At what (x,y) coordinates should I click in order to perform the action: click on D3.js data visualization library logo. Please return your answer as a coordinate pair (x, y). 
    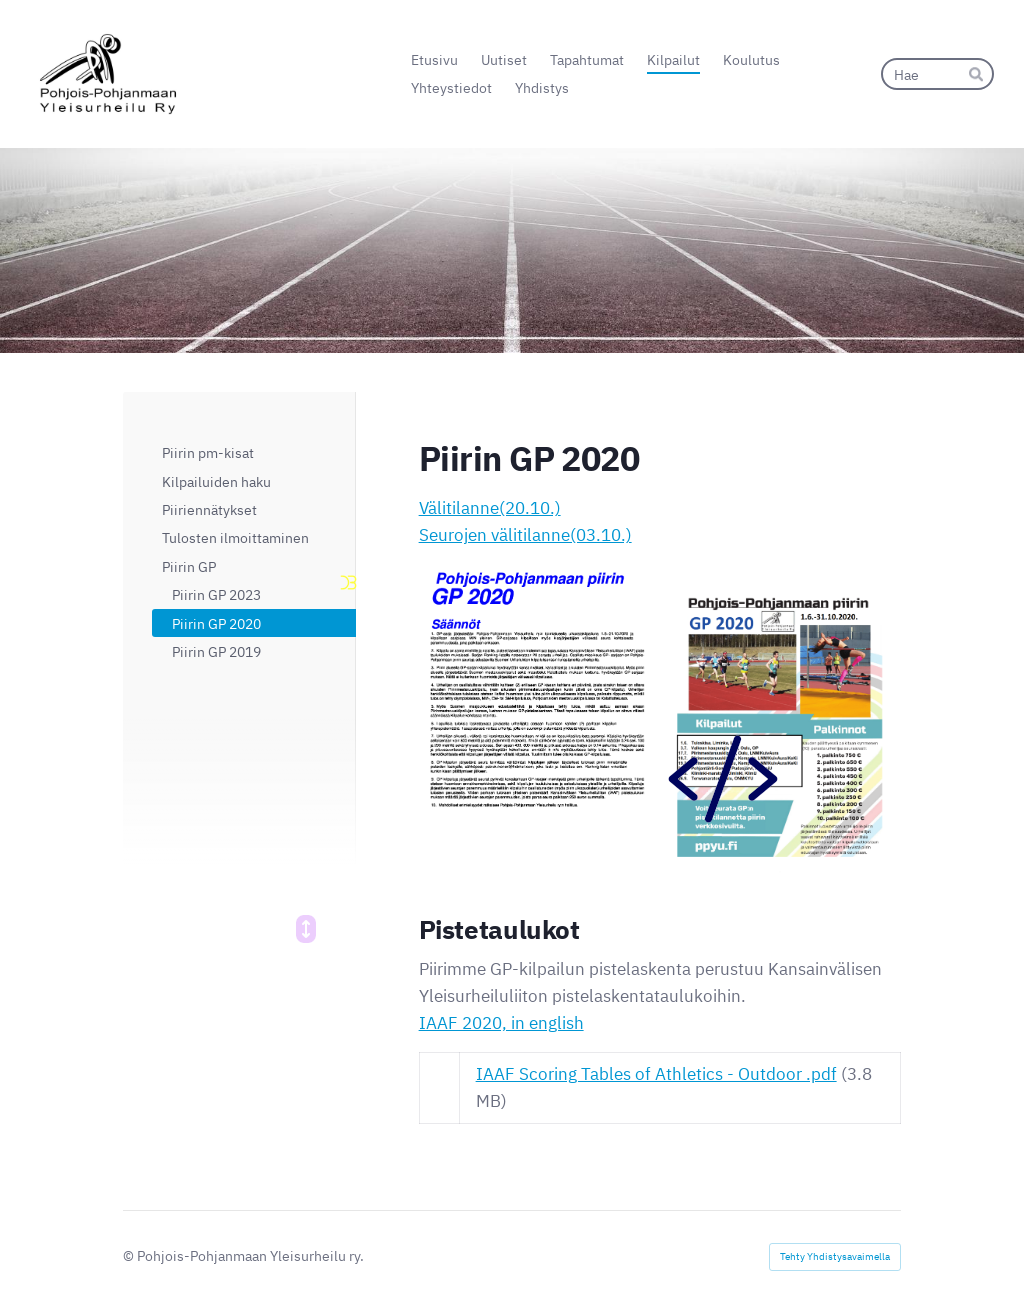
    Looking at the image, I should click on (348, 582).